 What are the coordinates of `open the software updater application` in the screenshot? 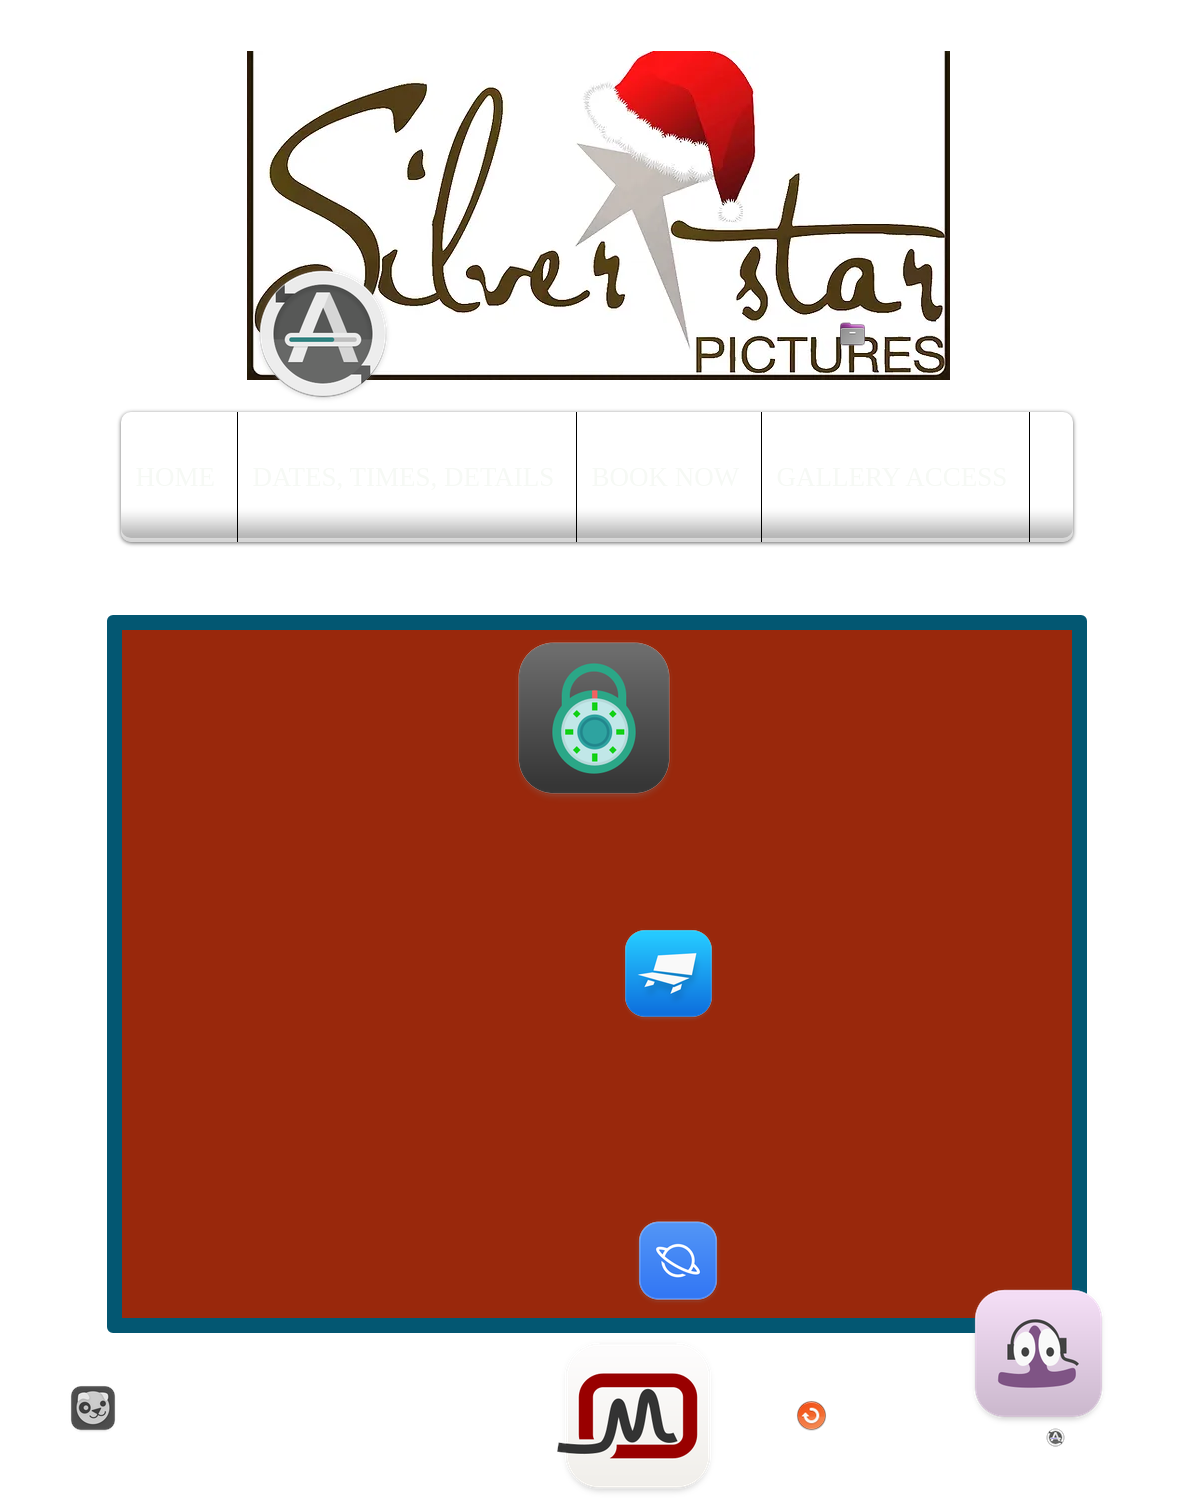 It's located at (323, 334).